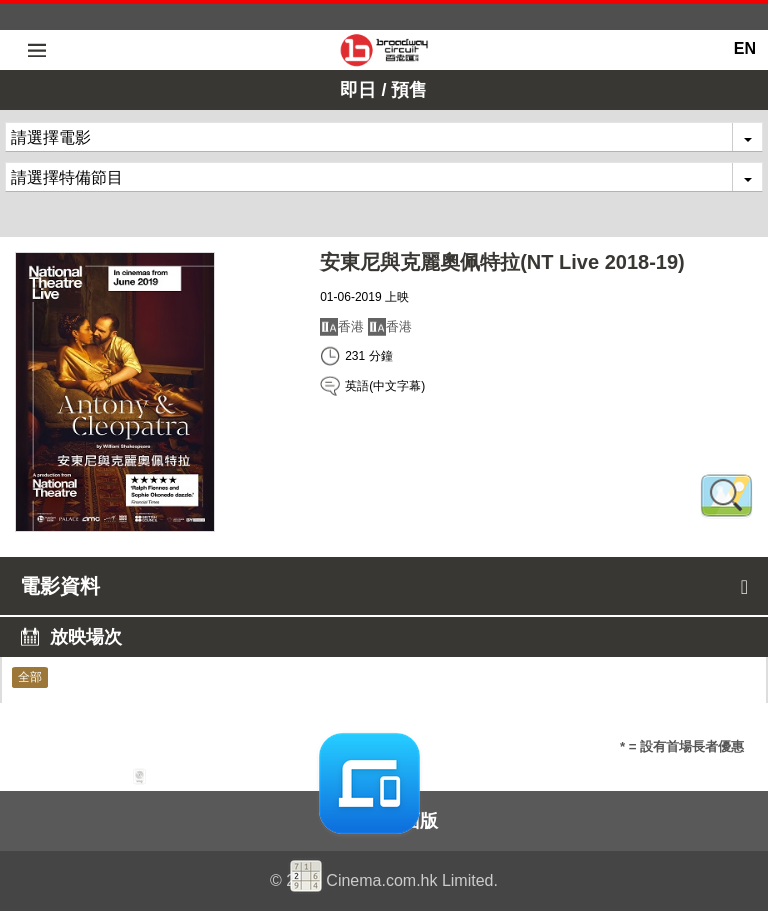 This screenshot has width=768, height=911. Describe the element at coordinates (726, 495) in the screenshot. I see `open image viewer application` at that location.